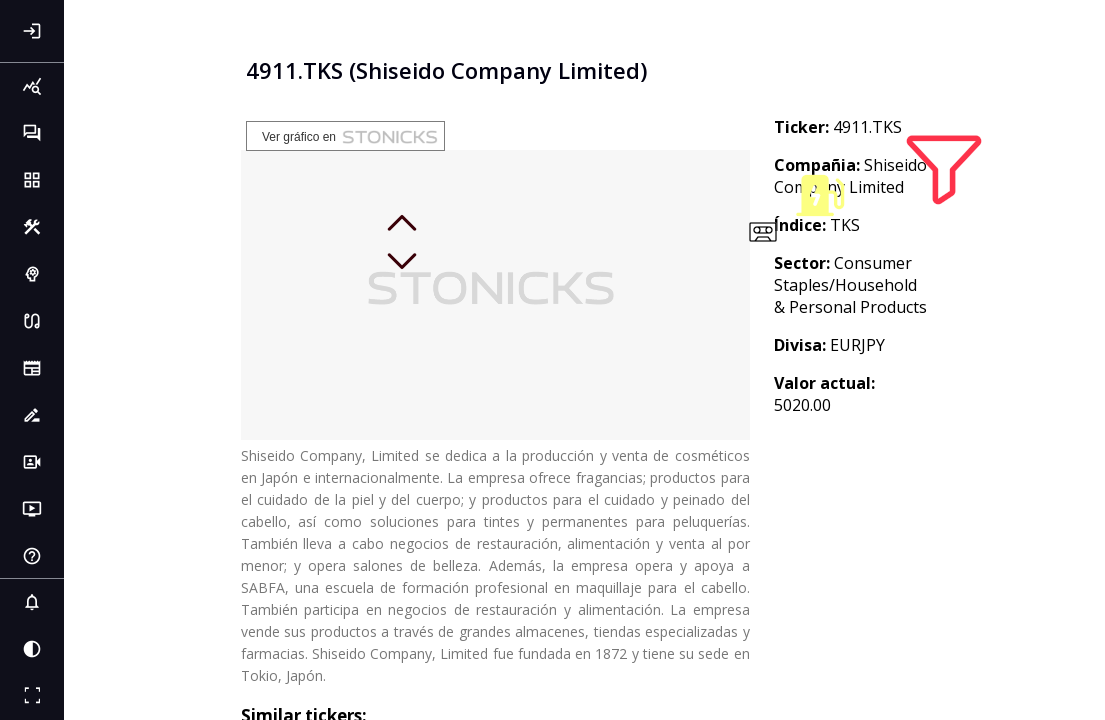  Describe the element at coordinates (818, 195) in the screenshot. I see `find nearby EV charging stations` at that location.